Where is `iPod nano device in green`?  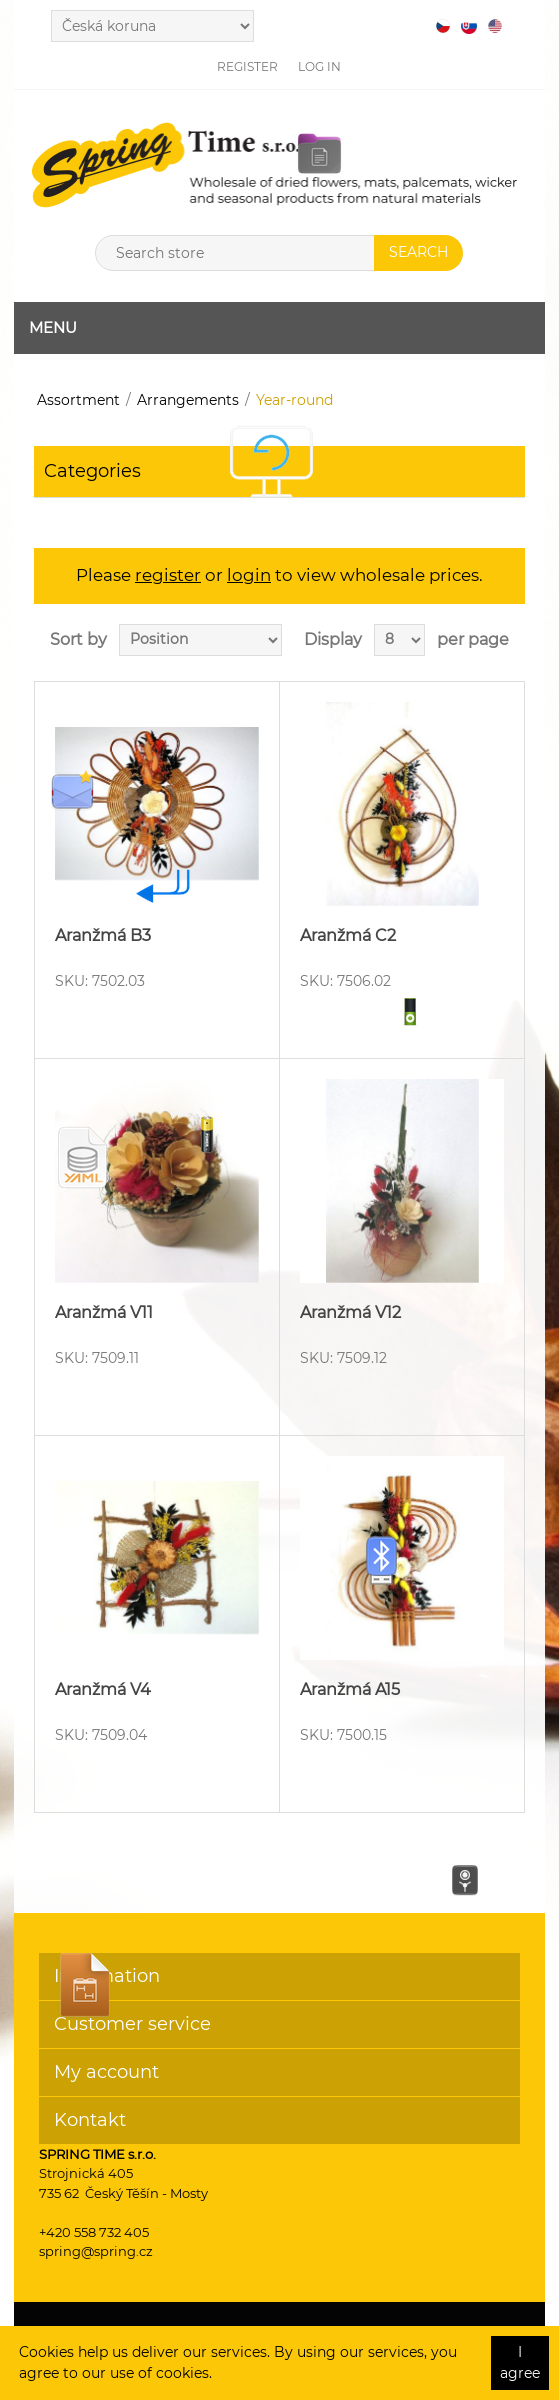 iPod nano device in green is located at coordinates (410, 1012).